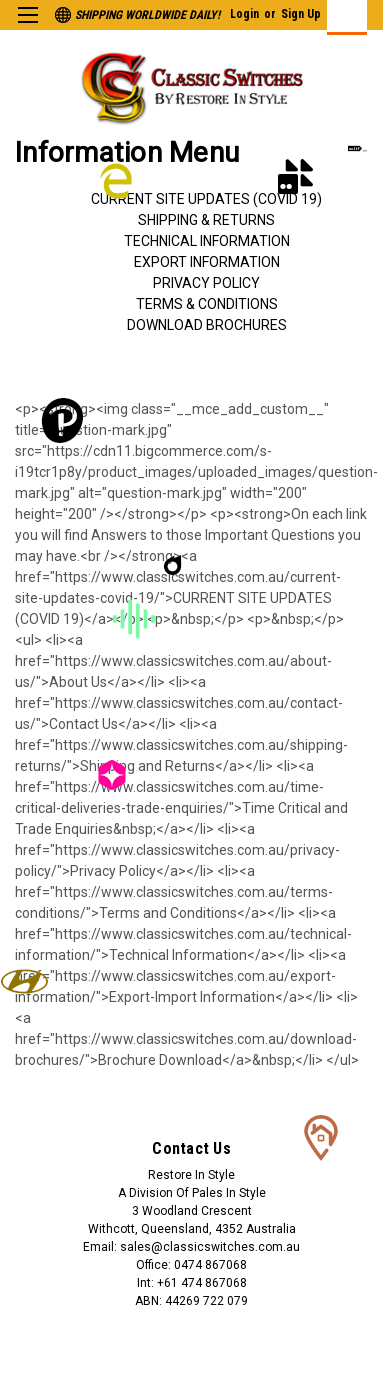 This screenshot has width=383, height=1386. Describe the element at coordinates (172, 565) in the screenshot. I see `meteor or comet indicator for weather events` at that location.